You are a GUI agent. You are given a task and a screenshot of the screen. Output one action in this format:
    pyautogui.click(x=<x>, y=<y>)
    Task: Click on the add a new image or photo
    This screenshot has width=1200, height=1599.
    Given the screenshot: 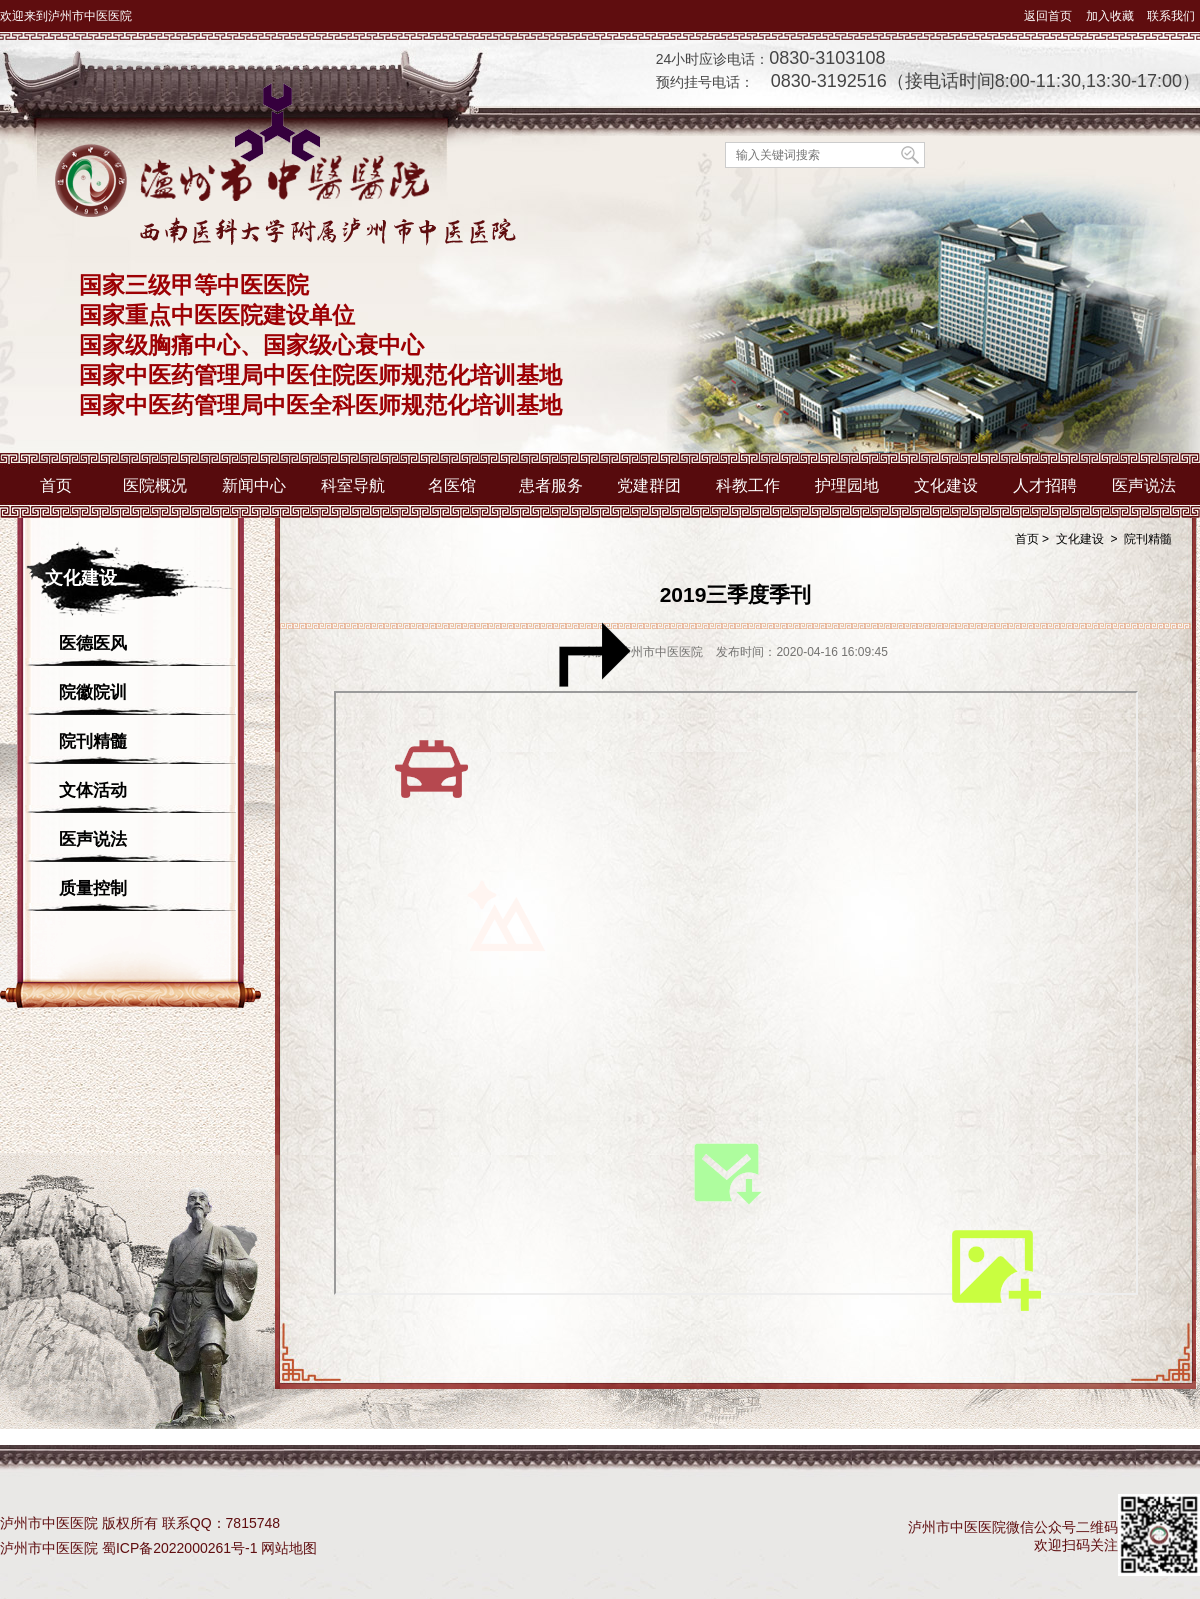 What is the action you would take?
    pyautogui.click(x=992, y=1266)
    